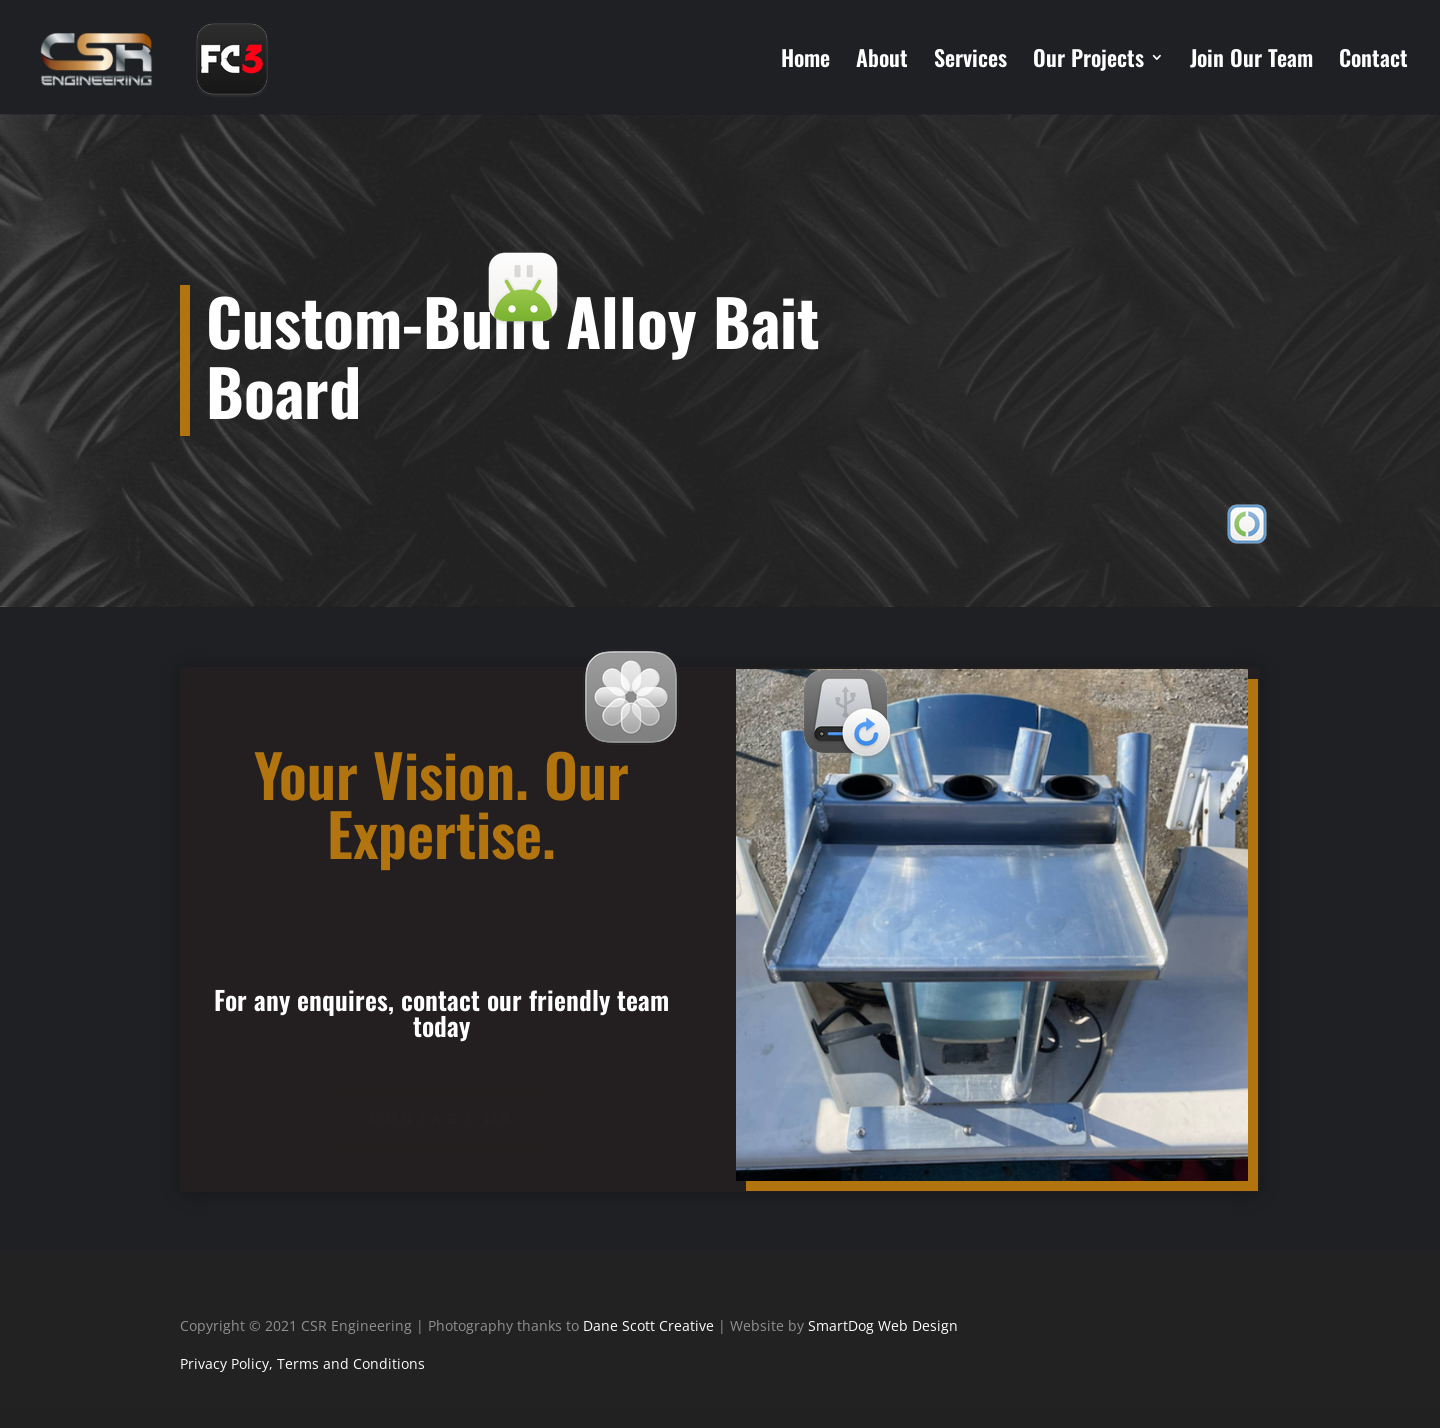  I want to click on launch far cry 3 game, so click(232, 59).